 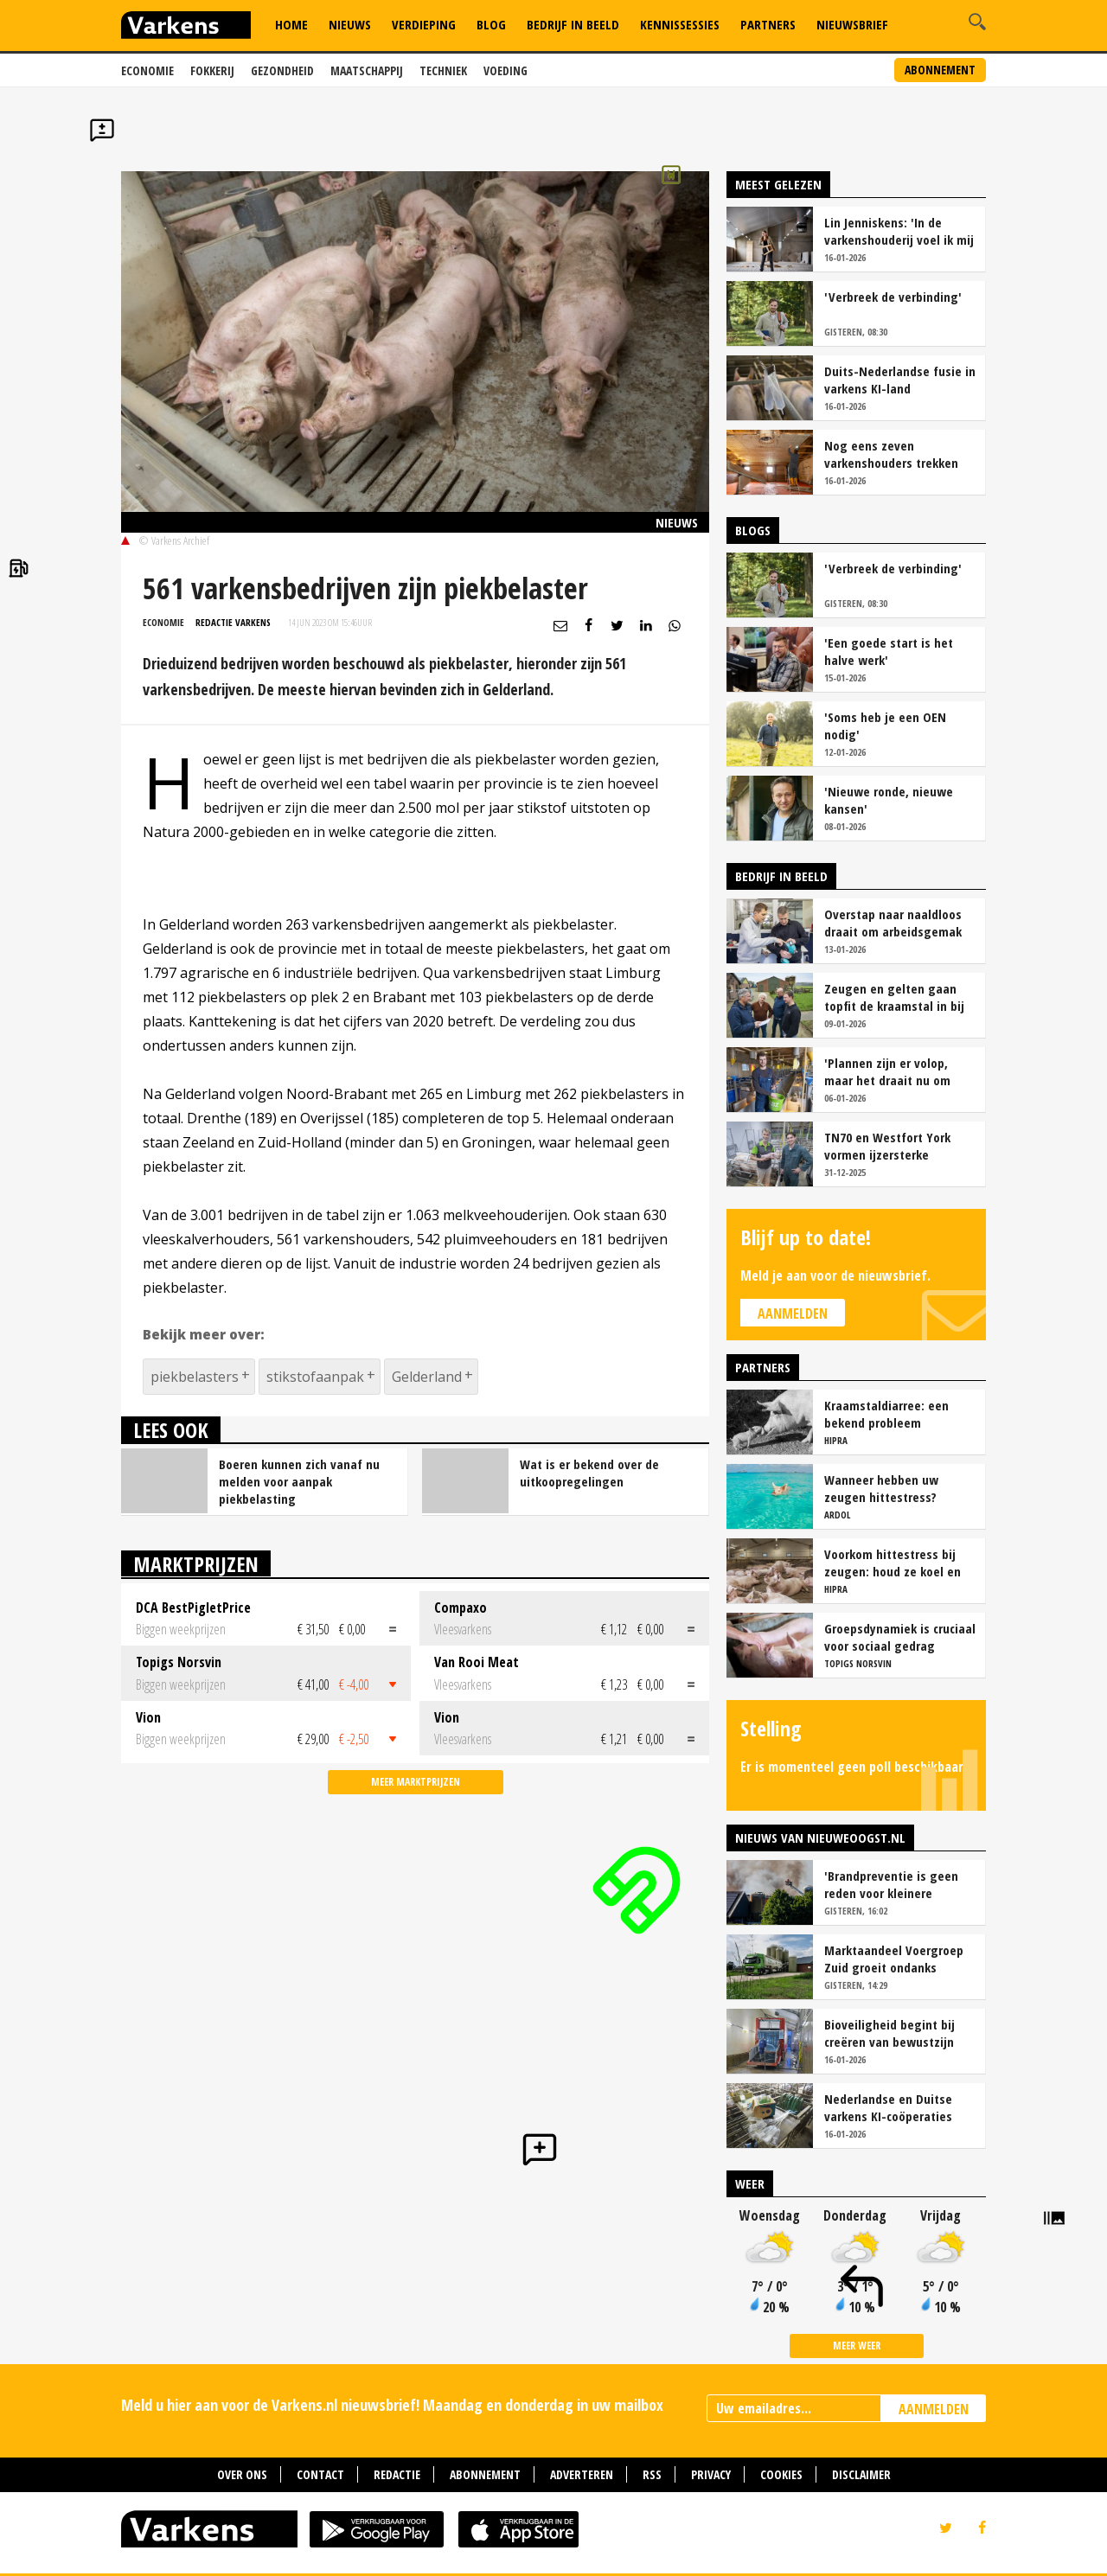 What do you see at coordinates (671, 175) in the screenshot?
I see `keyboard key for the letter W` at bounding box center [671, 175].